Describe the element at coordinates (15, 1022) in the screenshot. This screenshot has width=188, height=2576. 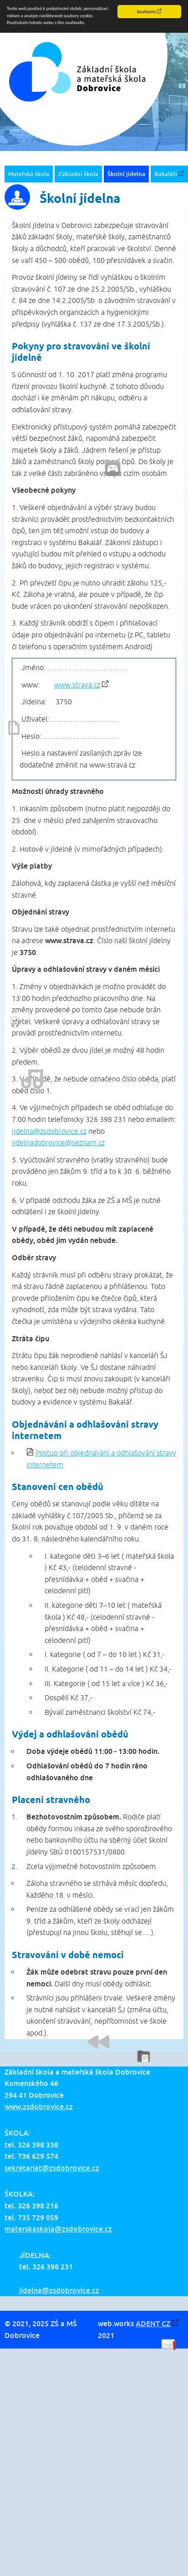
I see `bluetooth headphones connected` at that location.